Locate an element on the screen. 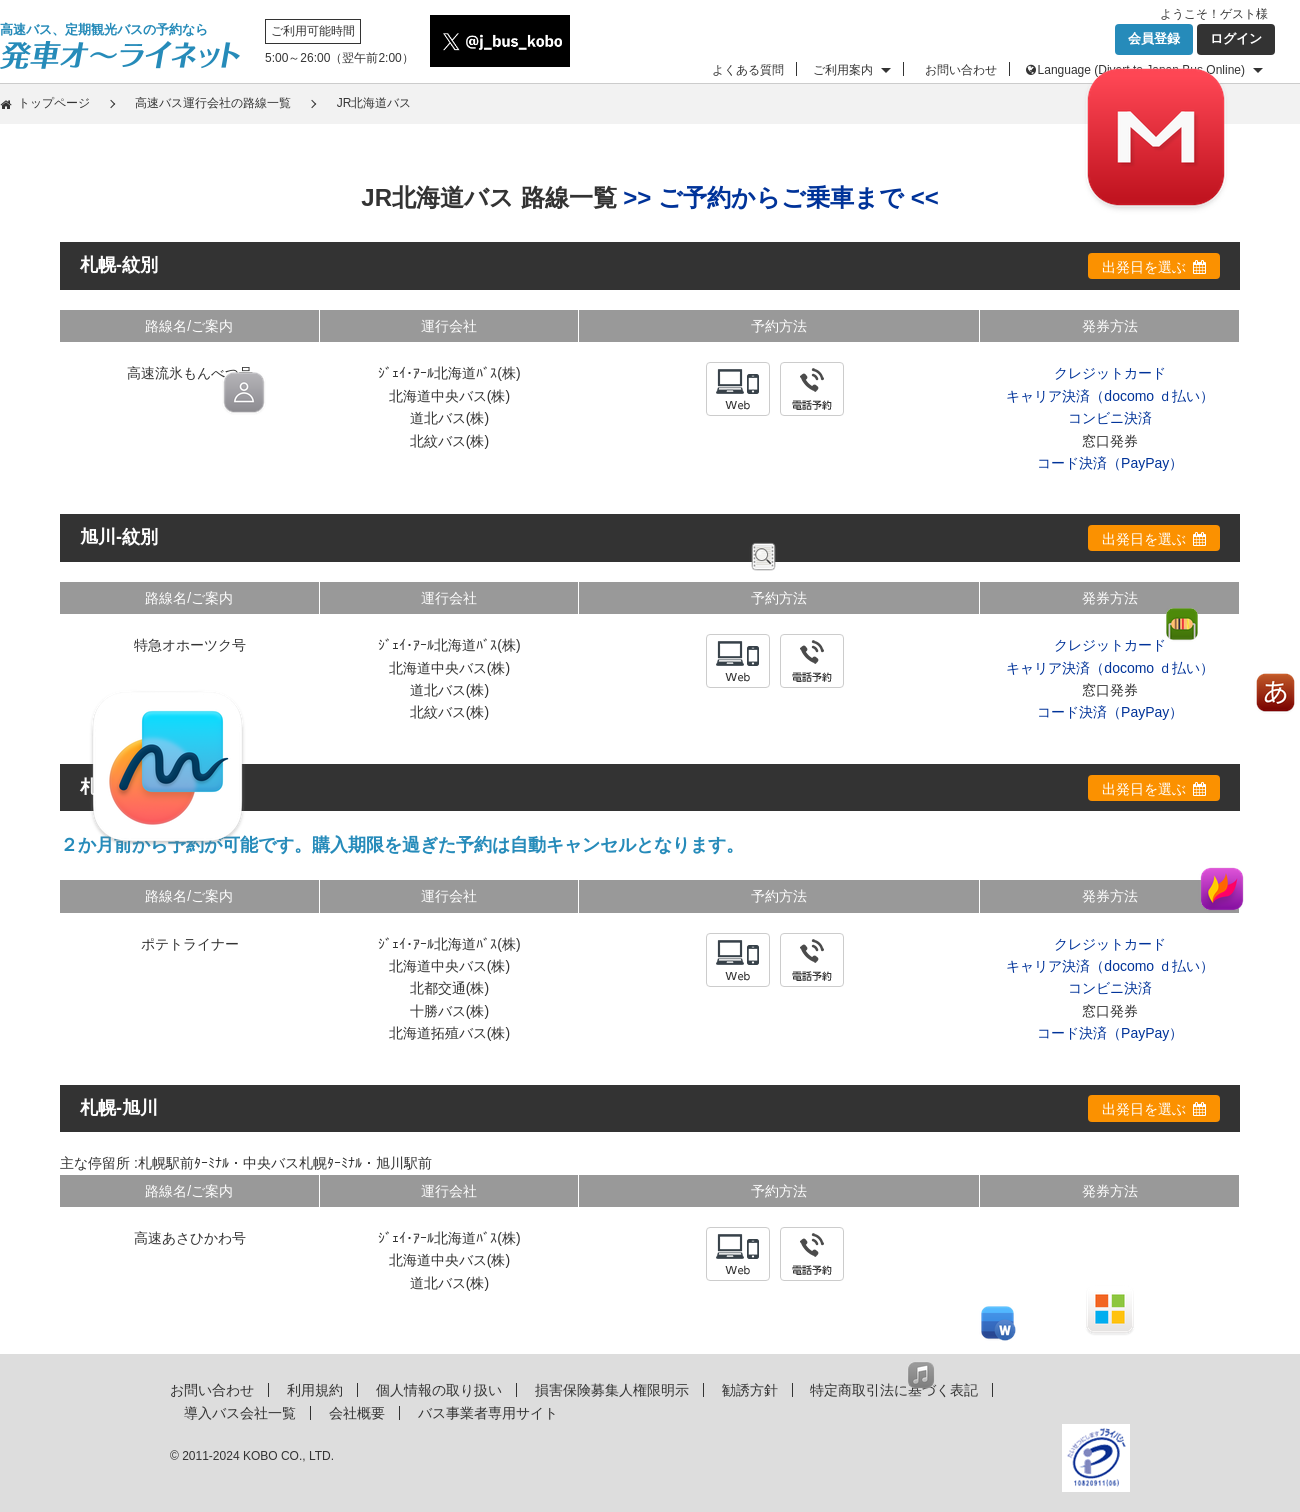 Image resolution: width=1300 pixels, height=1512 pixels. configure LDAP directory service settings is located at coordinates (244, 393).